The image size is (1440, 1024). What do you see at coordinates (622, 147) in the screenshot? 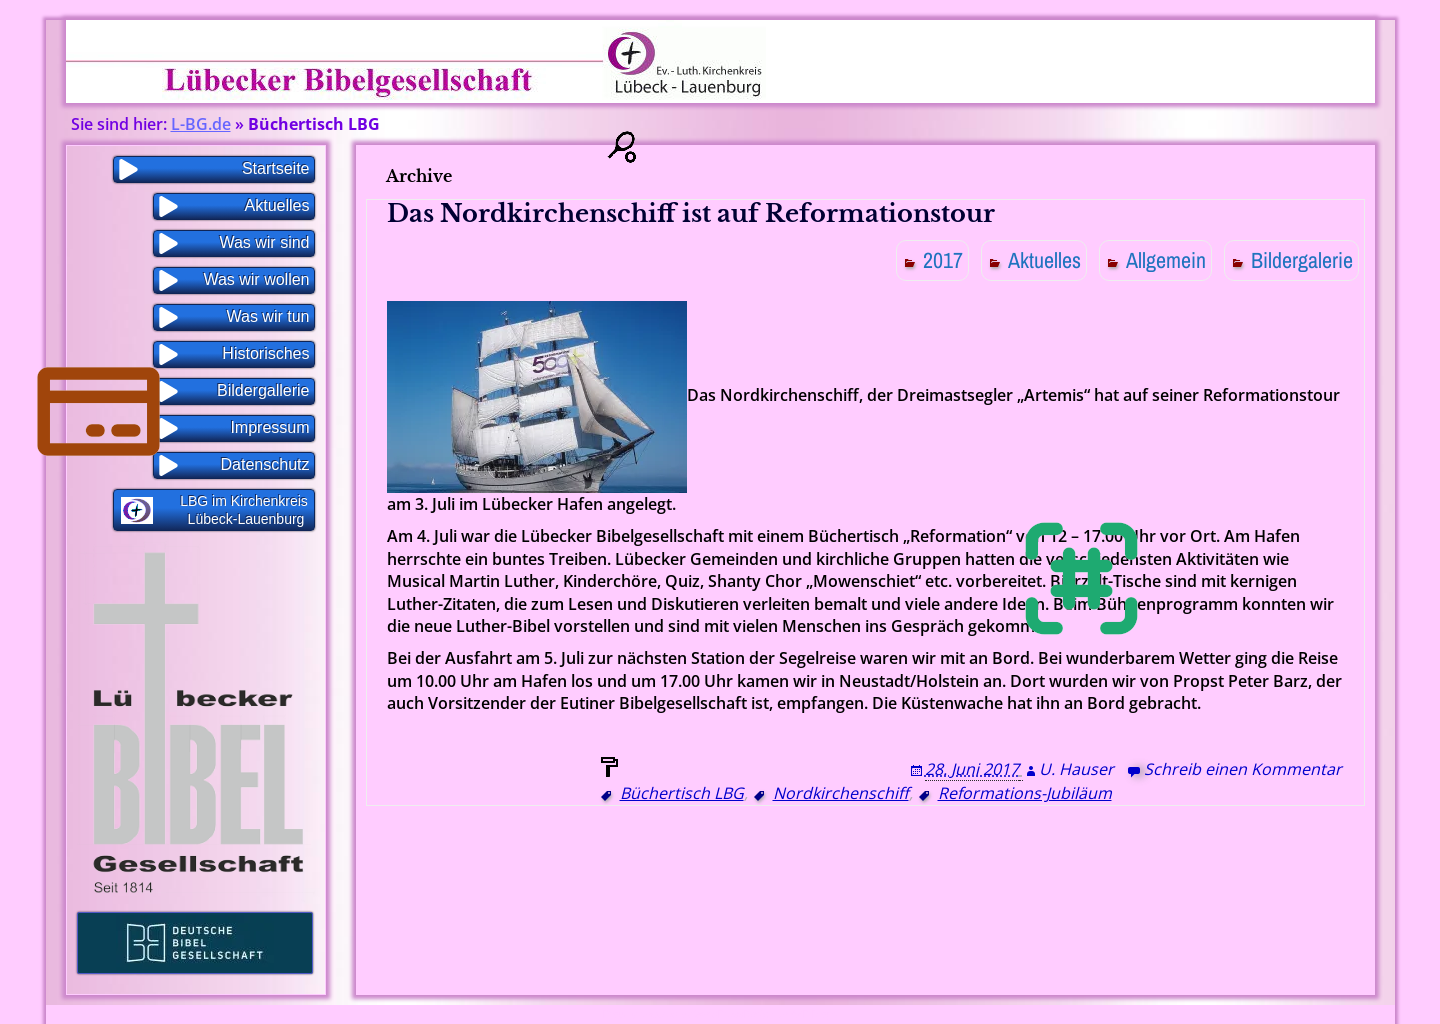
I see `access tennis or racket sports content` at bounding box center [622, 147].